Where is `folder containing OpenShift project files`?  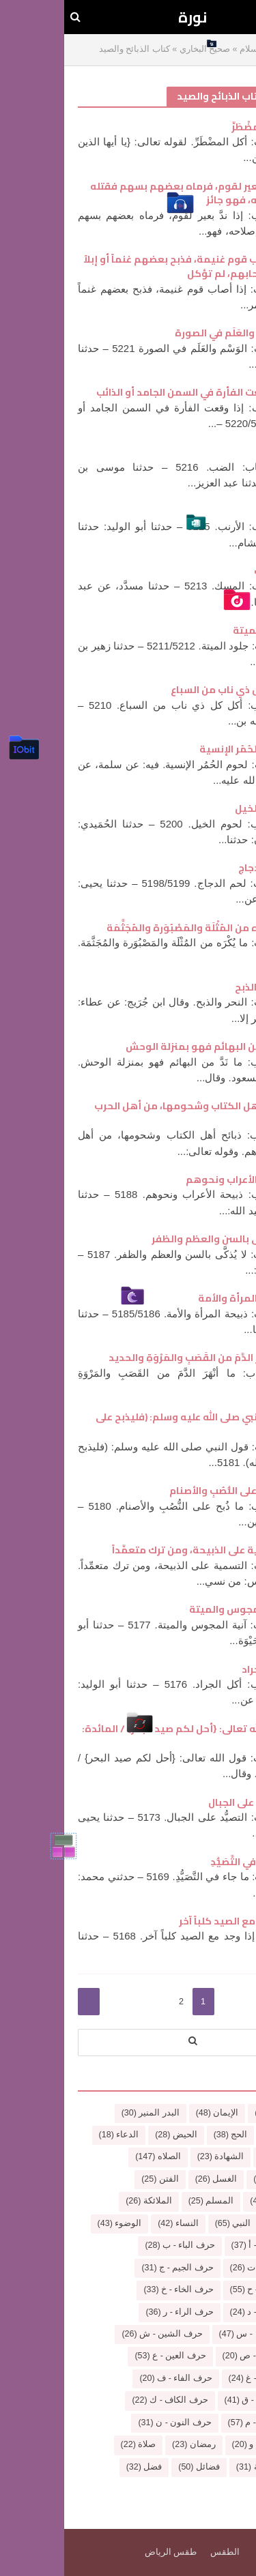 folder containing OpenShift project files is located at coordinates (139, 1723).